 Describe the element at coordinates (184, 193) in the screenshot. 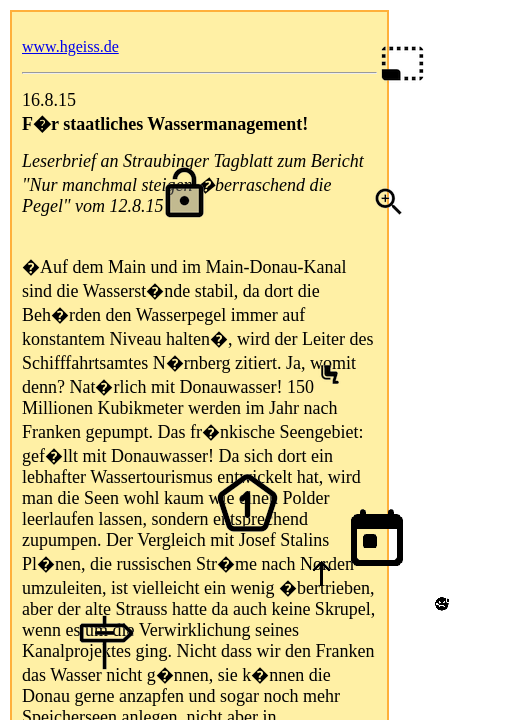

I see `unlock or unsecure an item` at that location.